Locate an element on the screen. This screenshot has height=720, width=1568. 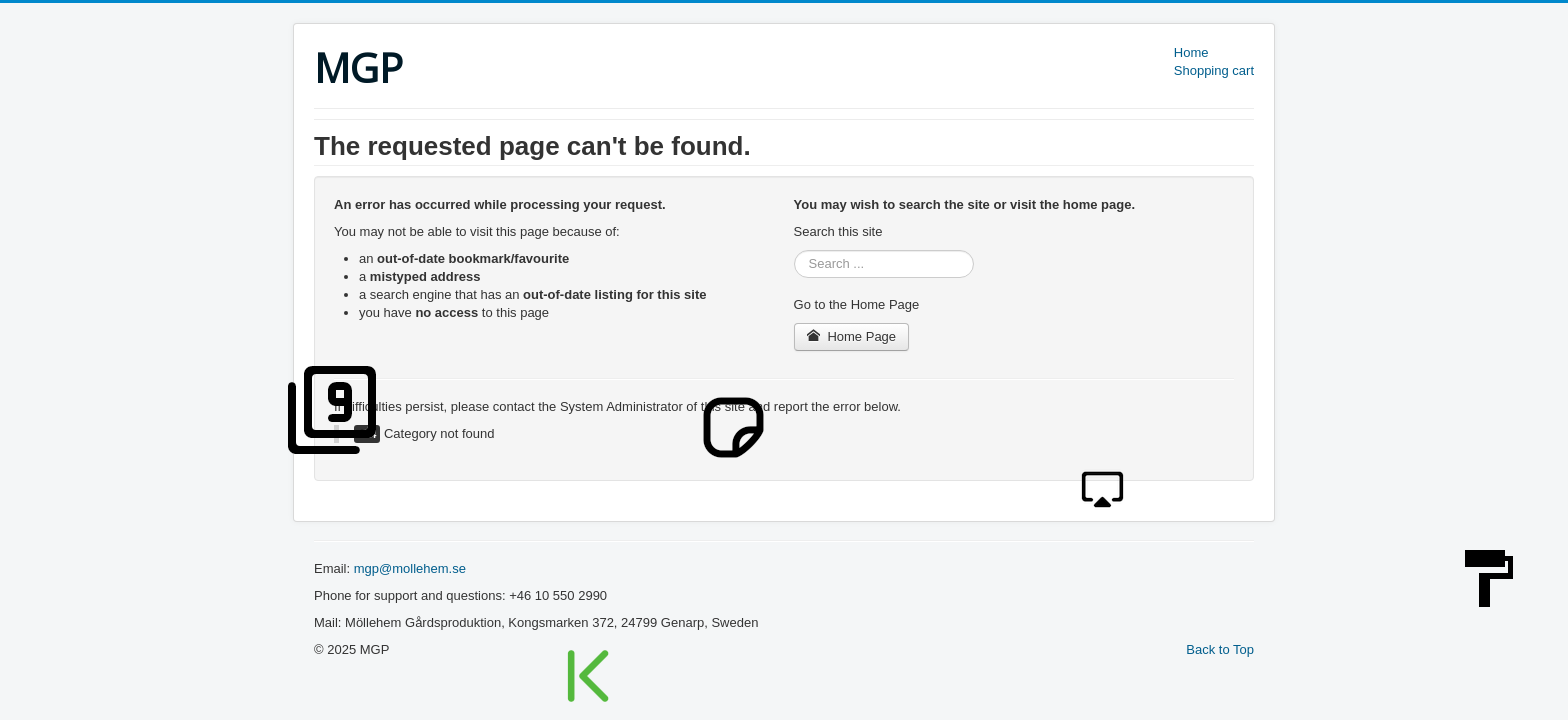
navigate to the beginning or first item is located at coordinates (587, 676).